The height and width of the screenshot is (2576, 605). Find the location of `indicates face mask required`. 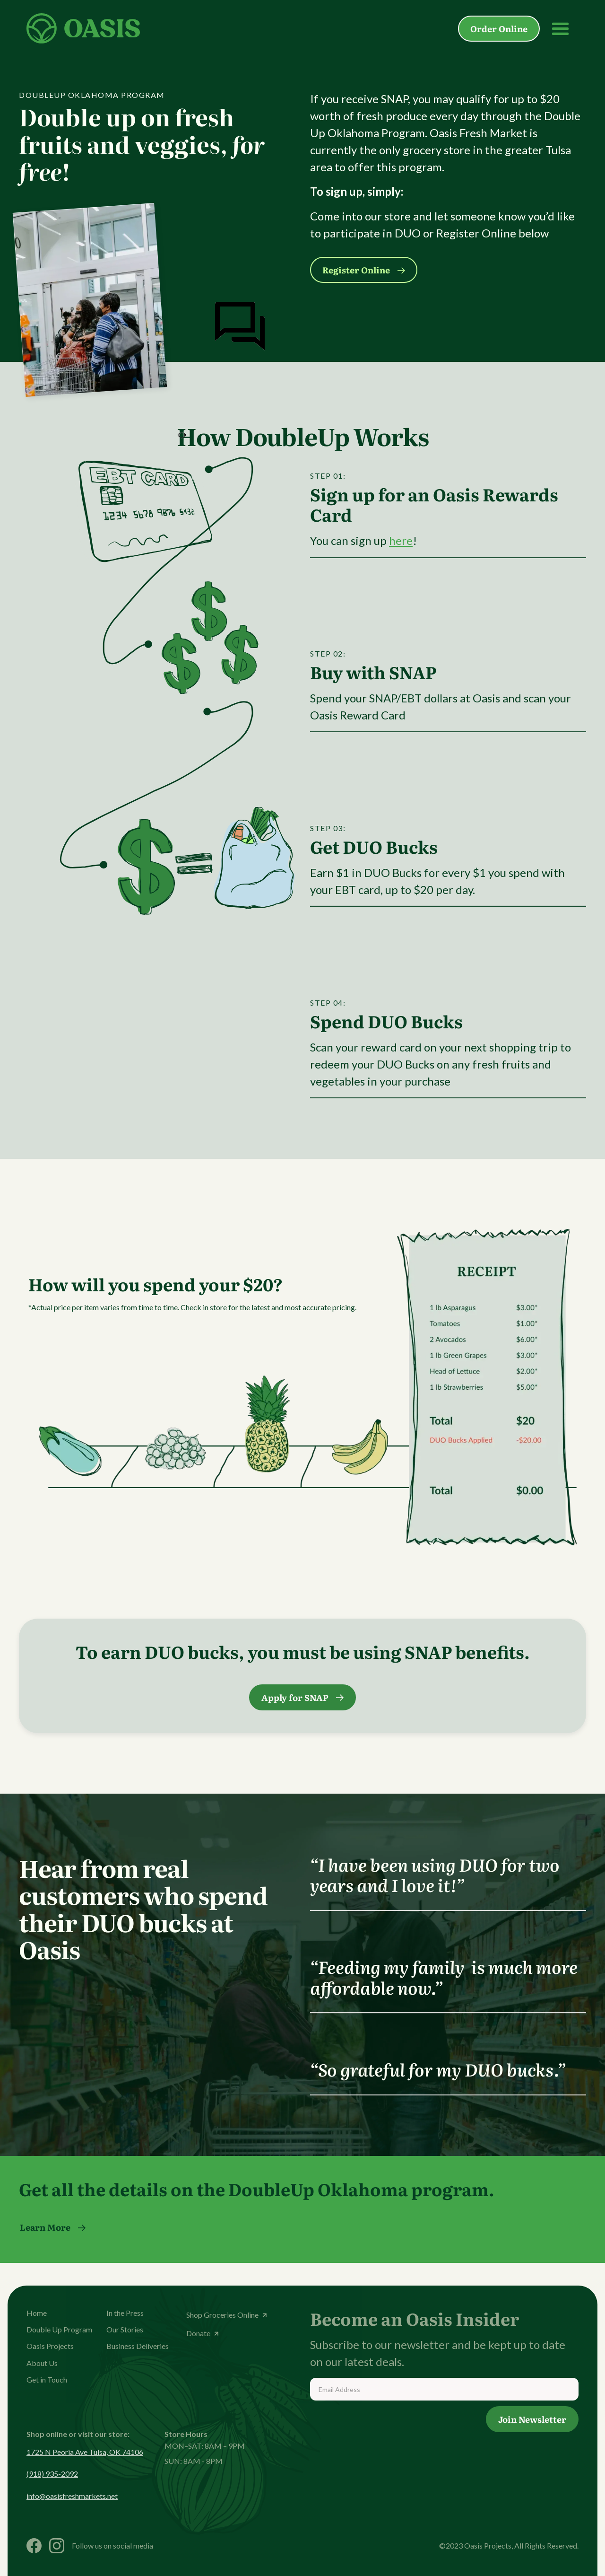

indicates face mask required is located at coordinates (182, 435).